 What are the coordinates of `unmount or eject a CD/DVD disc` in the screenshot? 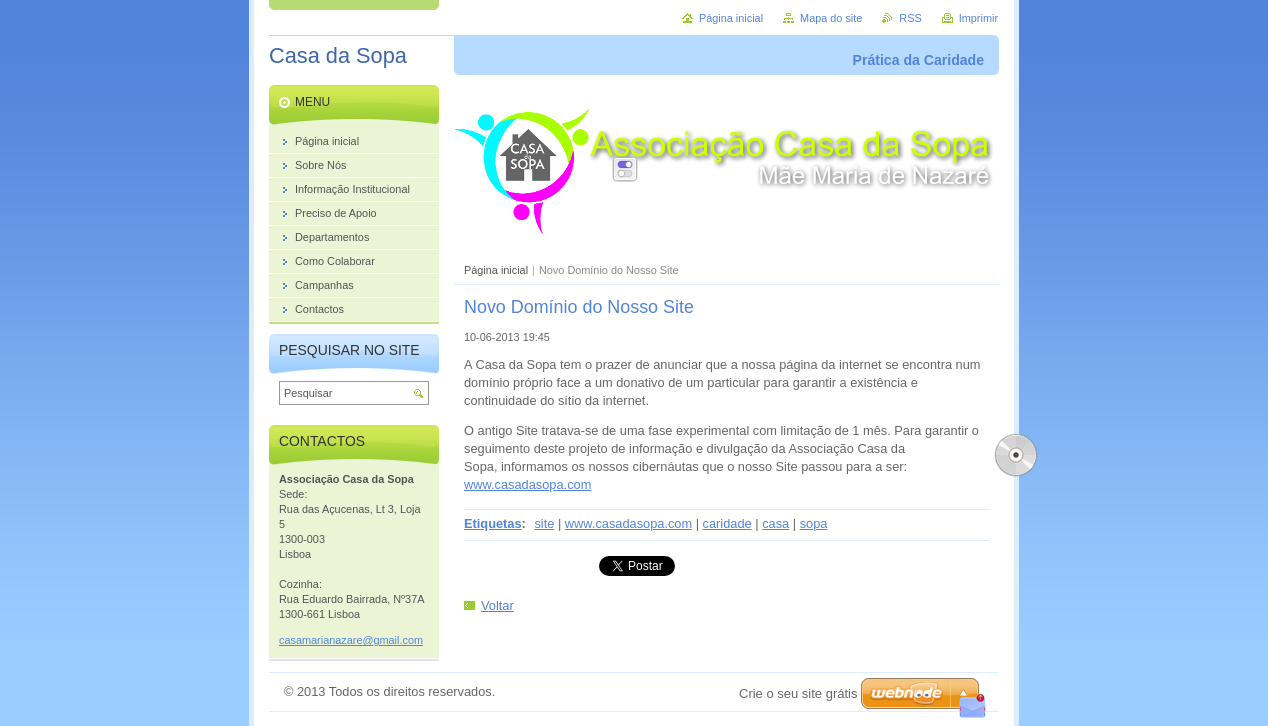 It's located at (1016, 455).